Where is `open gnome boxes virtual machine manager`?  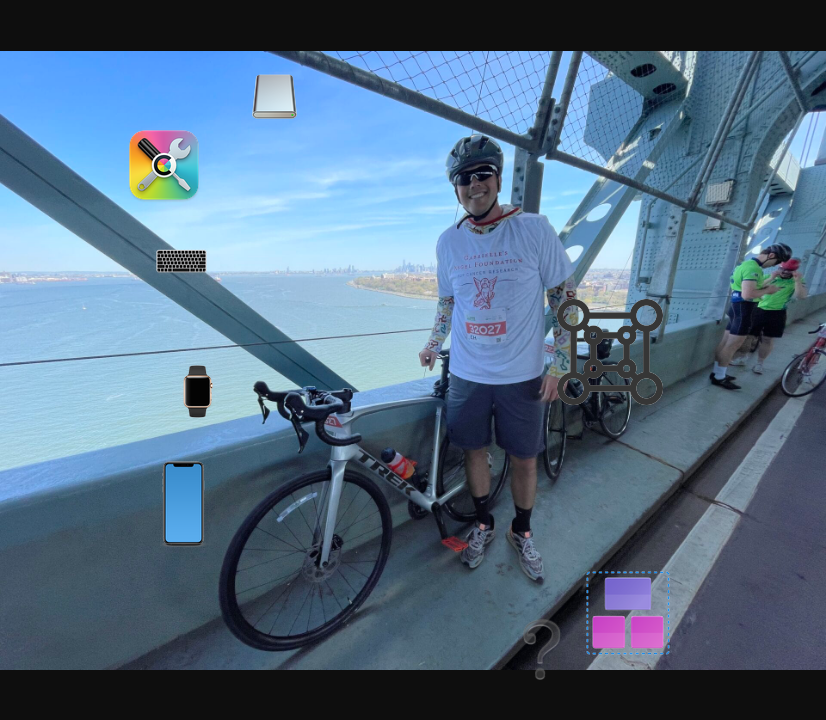 open gnome boxes virtual machine manager is located at coordinates (610, 352).